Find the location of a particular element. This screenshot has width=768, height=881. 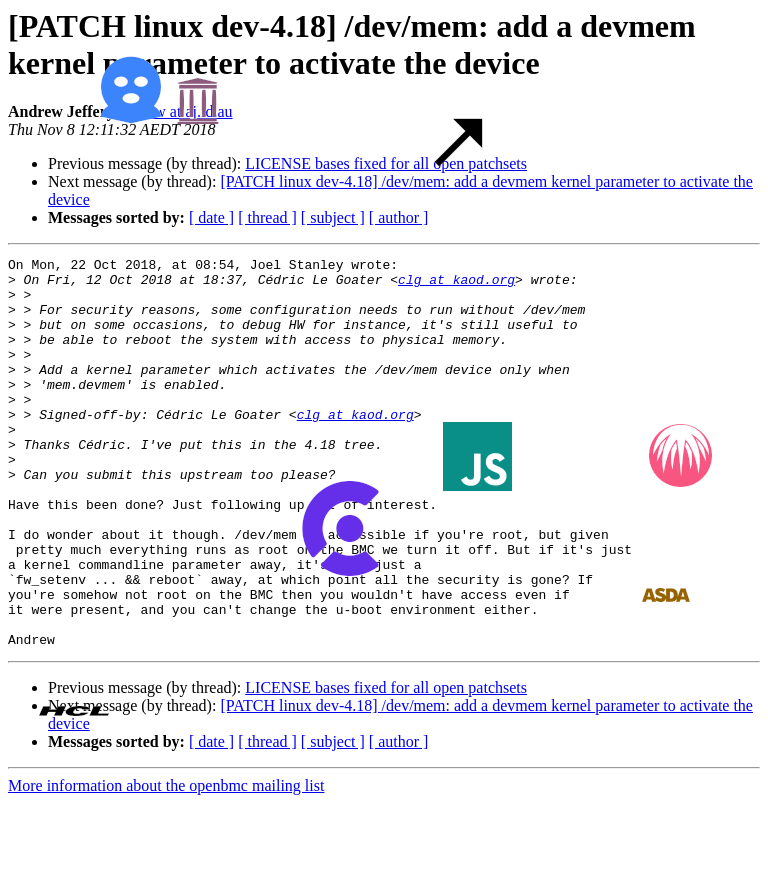

Asda brand logo is located at coordinates (666, 595).